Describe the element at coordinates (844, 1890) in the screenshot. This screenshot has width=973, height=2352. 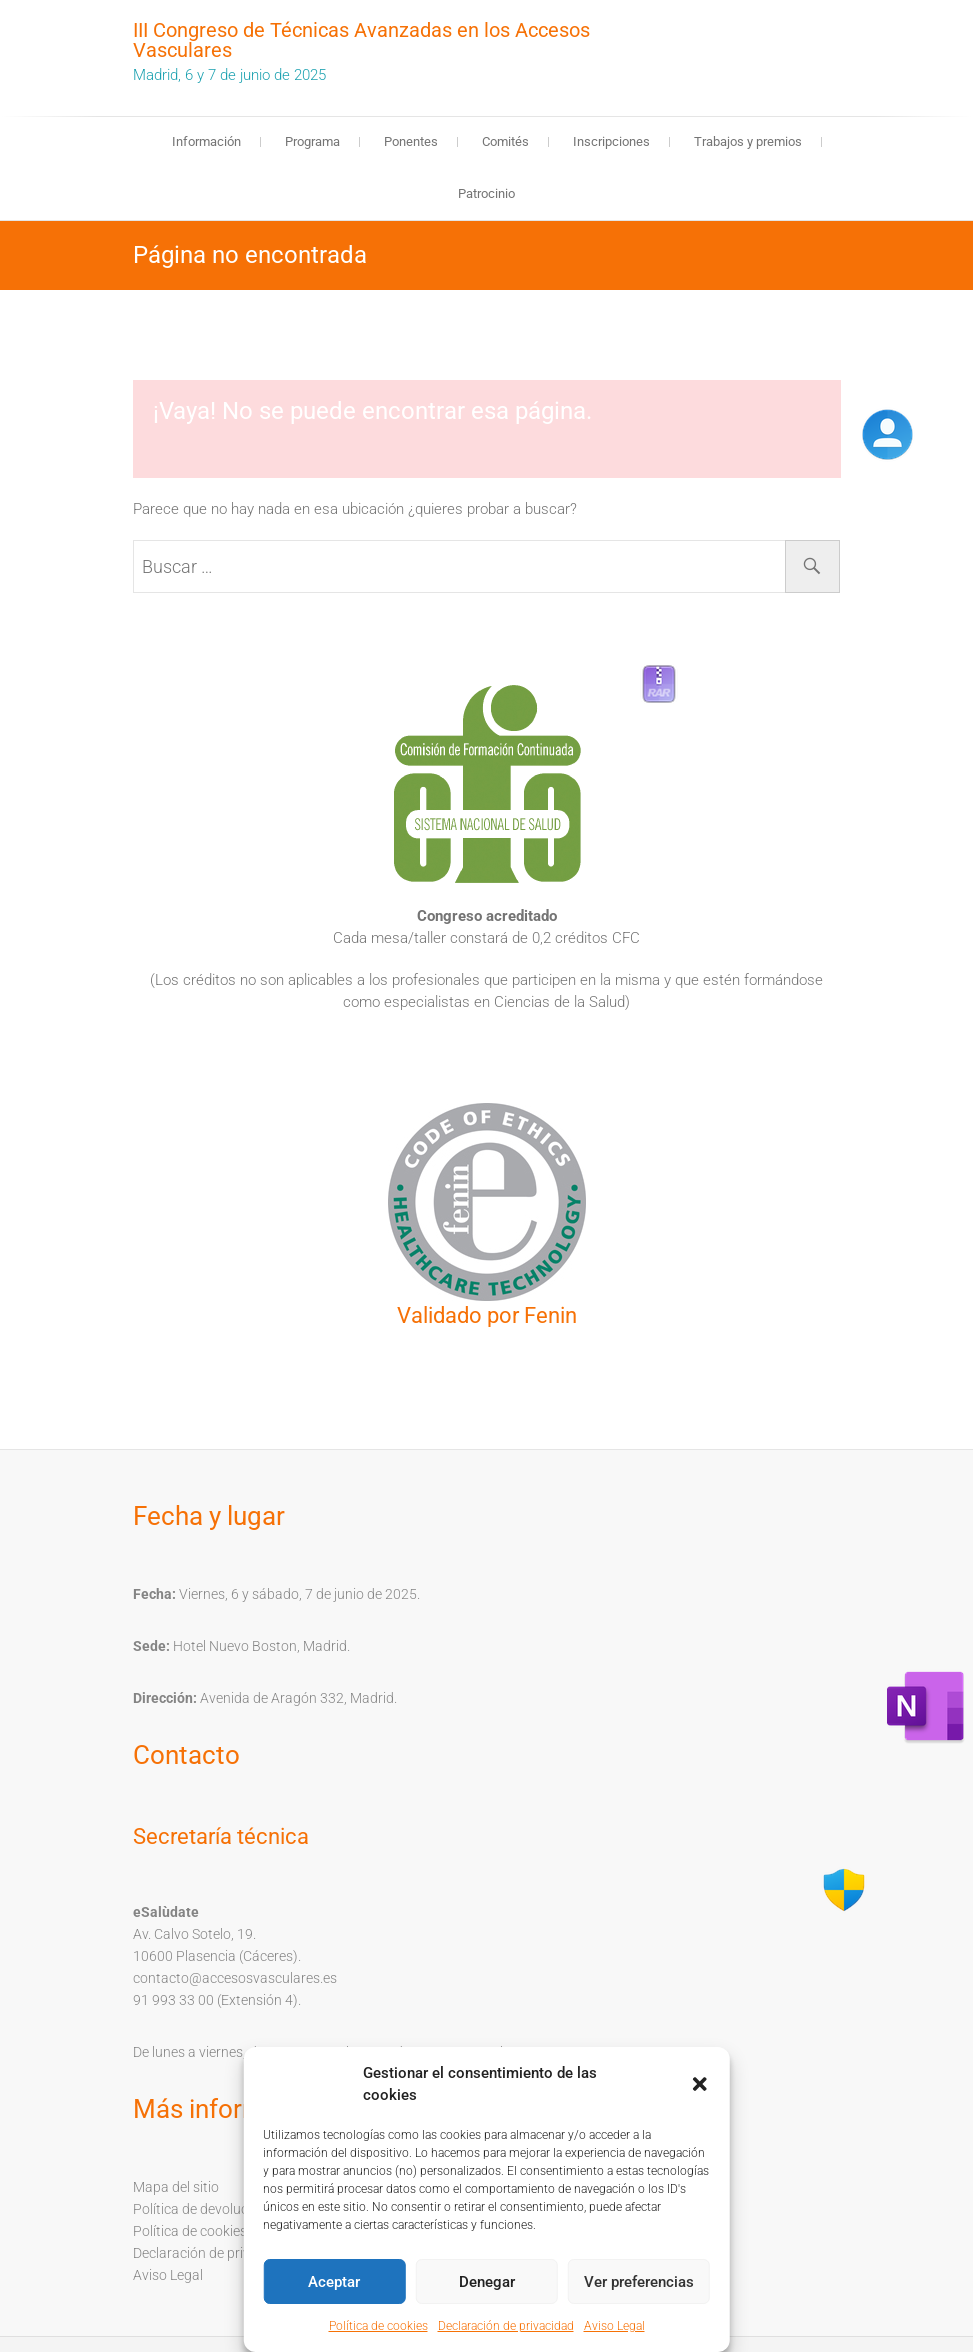
I see `indicates administrator privileges or protected system access` at that location.